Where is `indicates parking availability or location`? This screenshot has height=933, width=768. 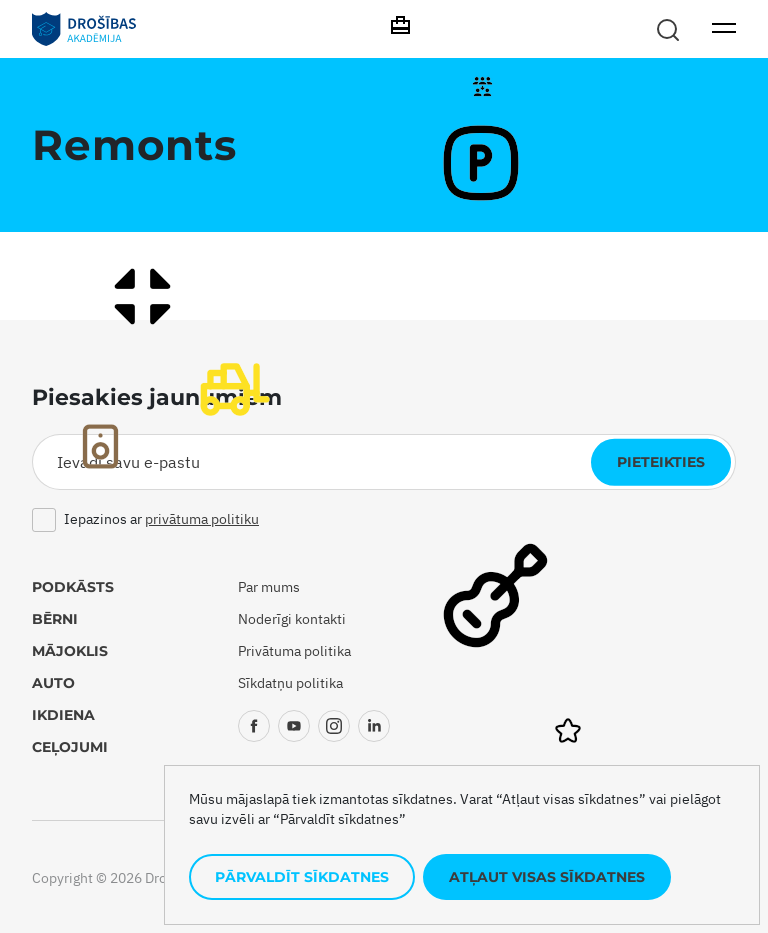
indicates parking availability or location is located at coordinates (481, 163).